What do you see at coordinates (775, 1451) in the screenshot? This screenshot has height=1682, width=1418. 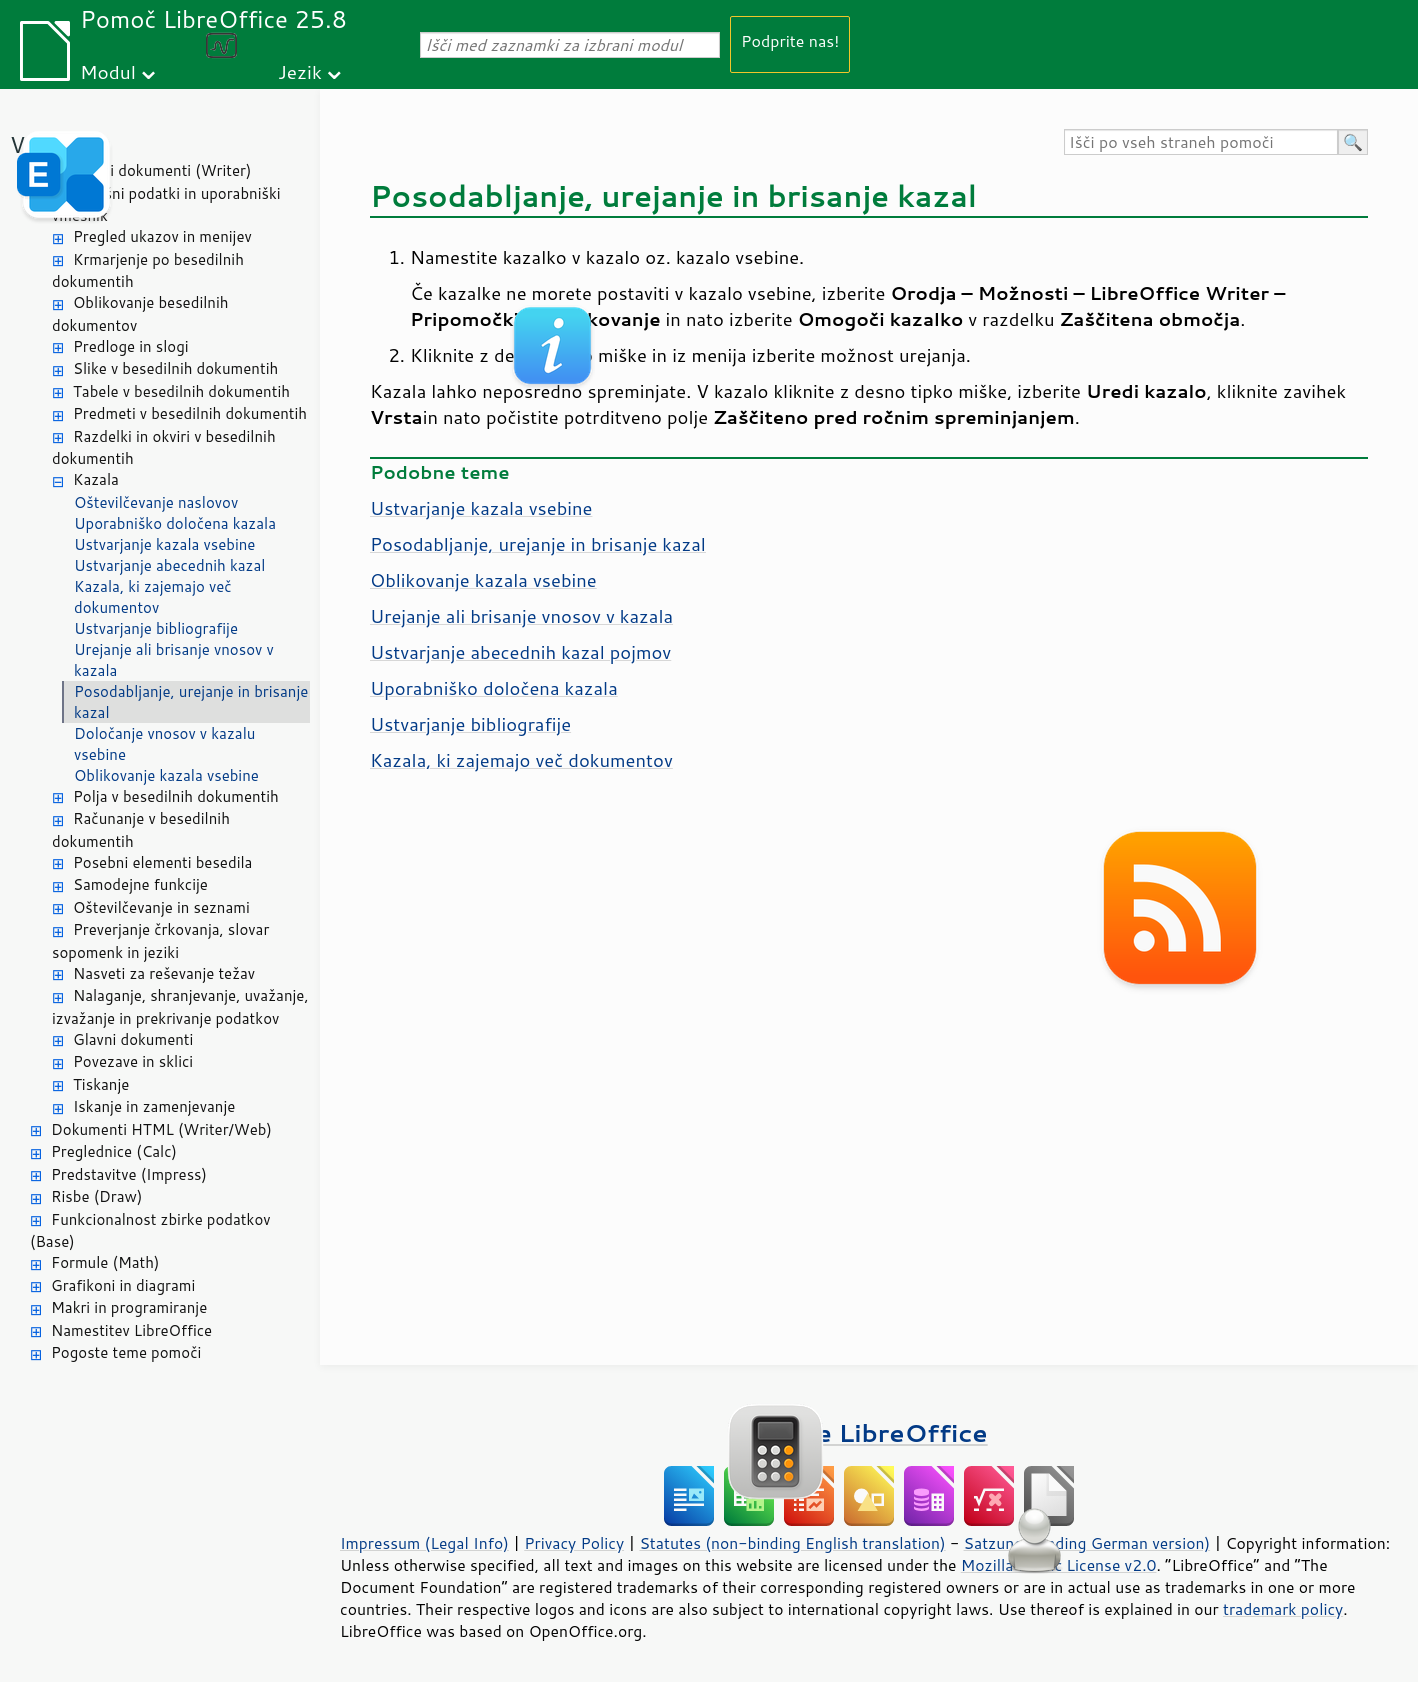 I see `open the calculator app` at bounding box center [775, 1451].